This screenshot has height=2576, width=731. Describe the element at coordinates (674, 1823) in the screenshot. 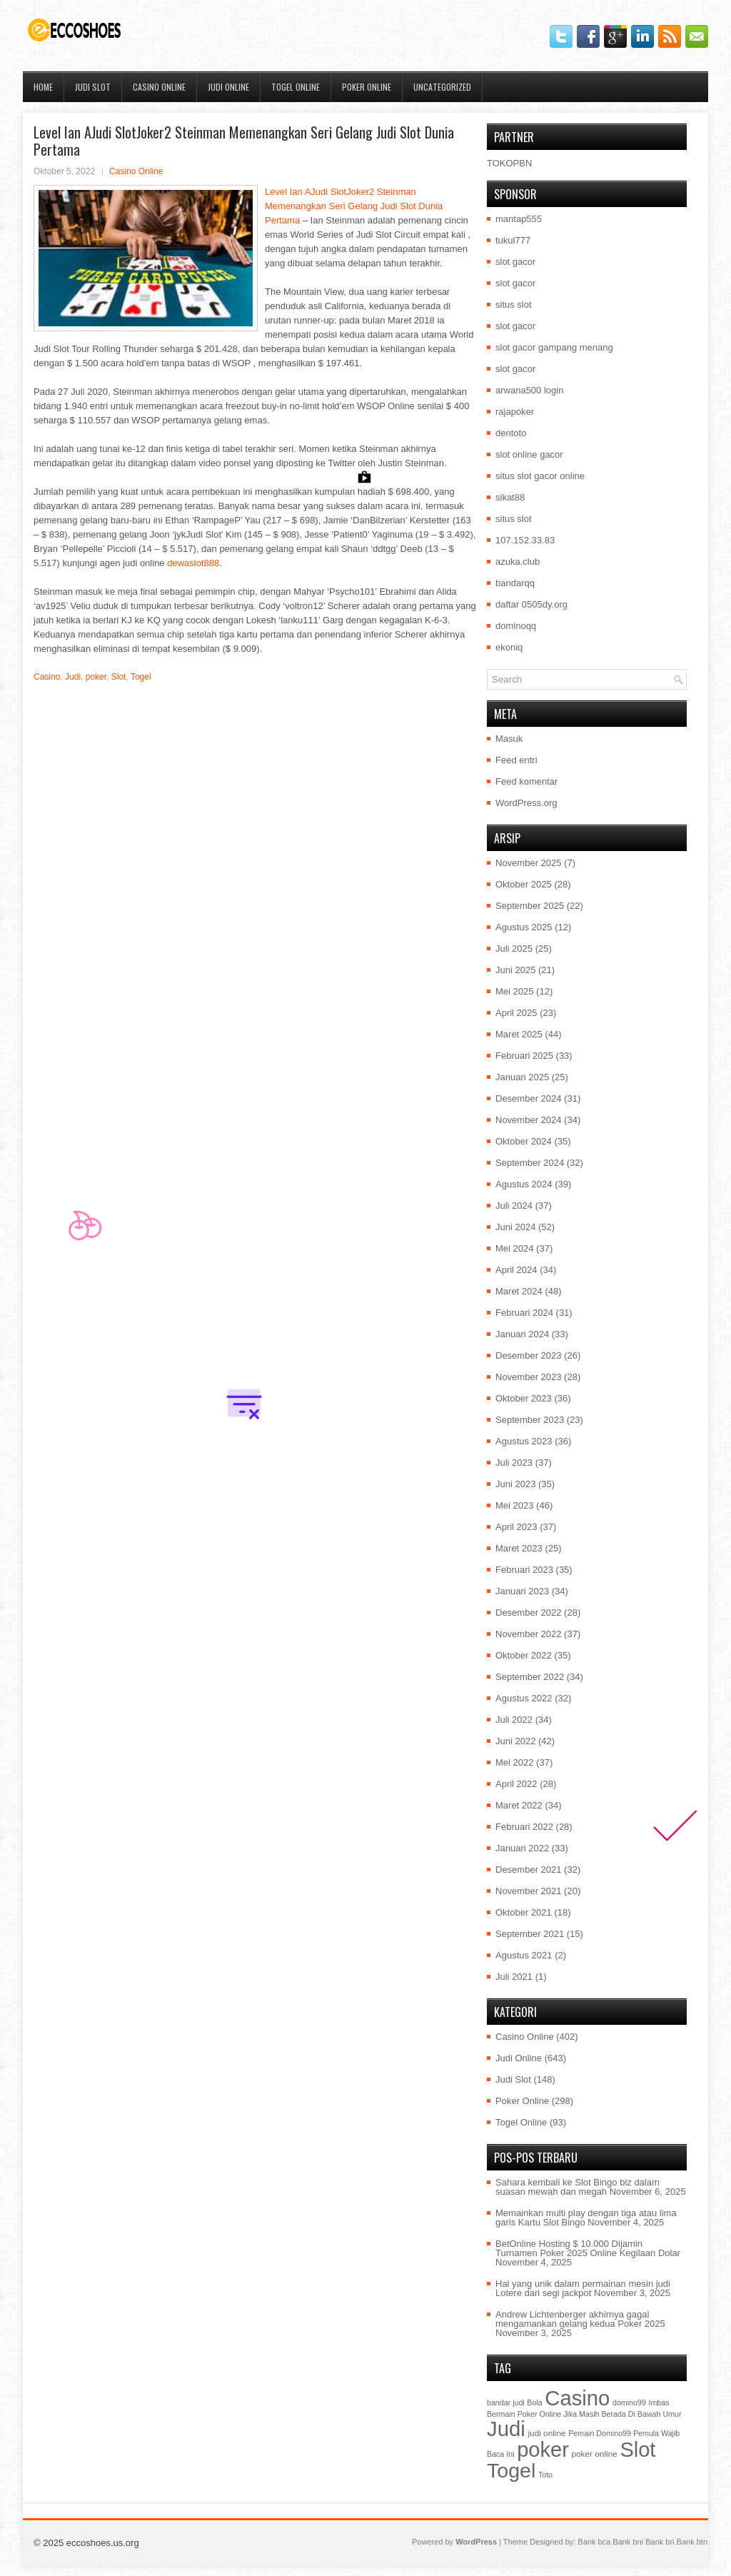

I see `confirm or submit an action` at that location.